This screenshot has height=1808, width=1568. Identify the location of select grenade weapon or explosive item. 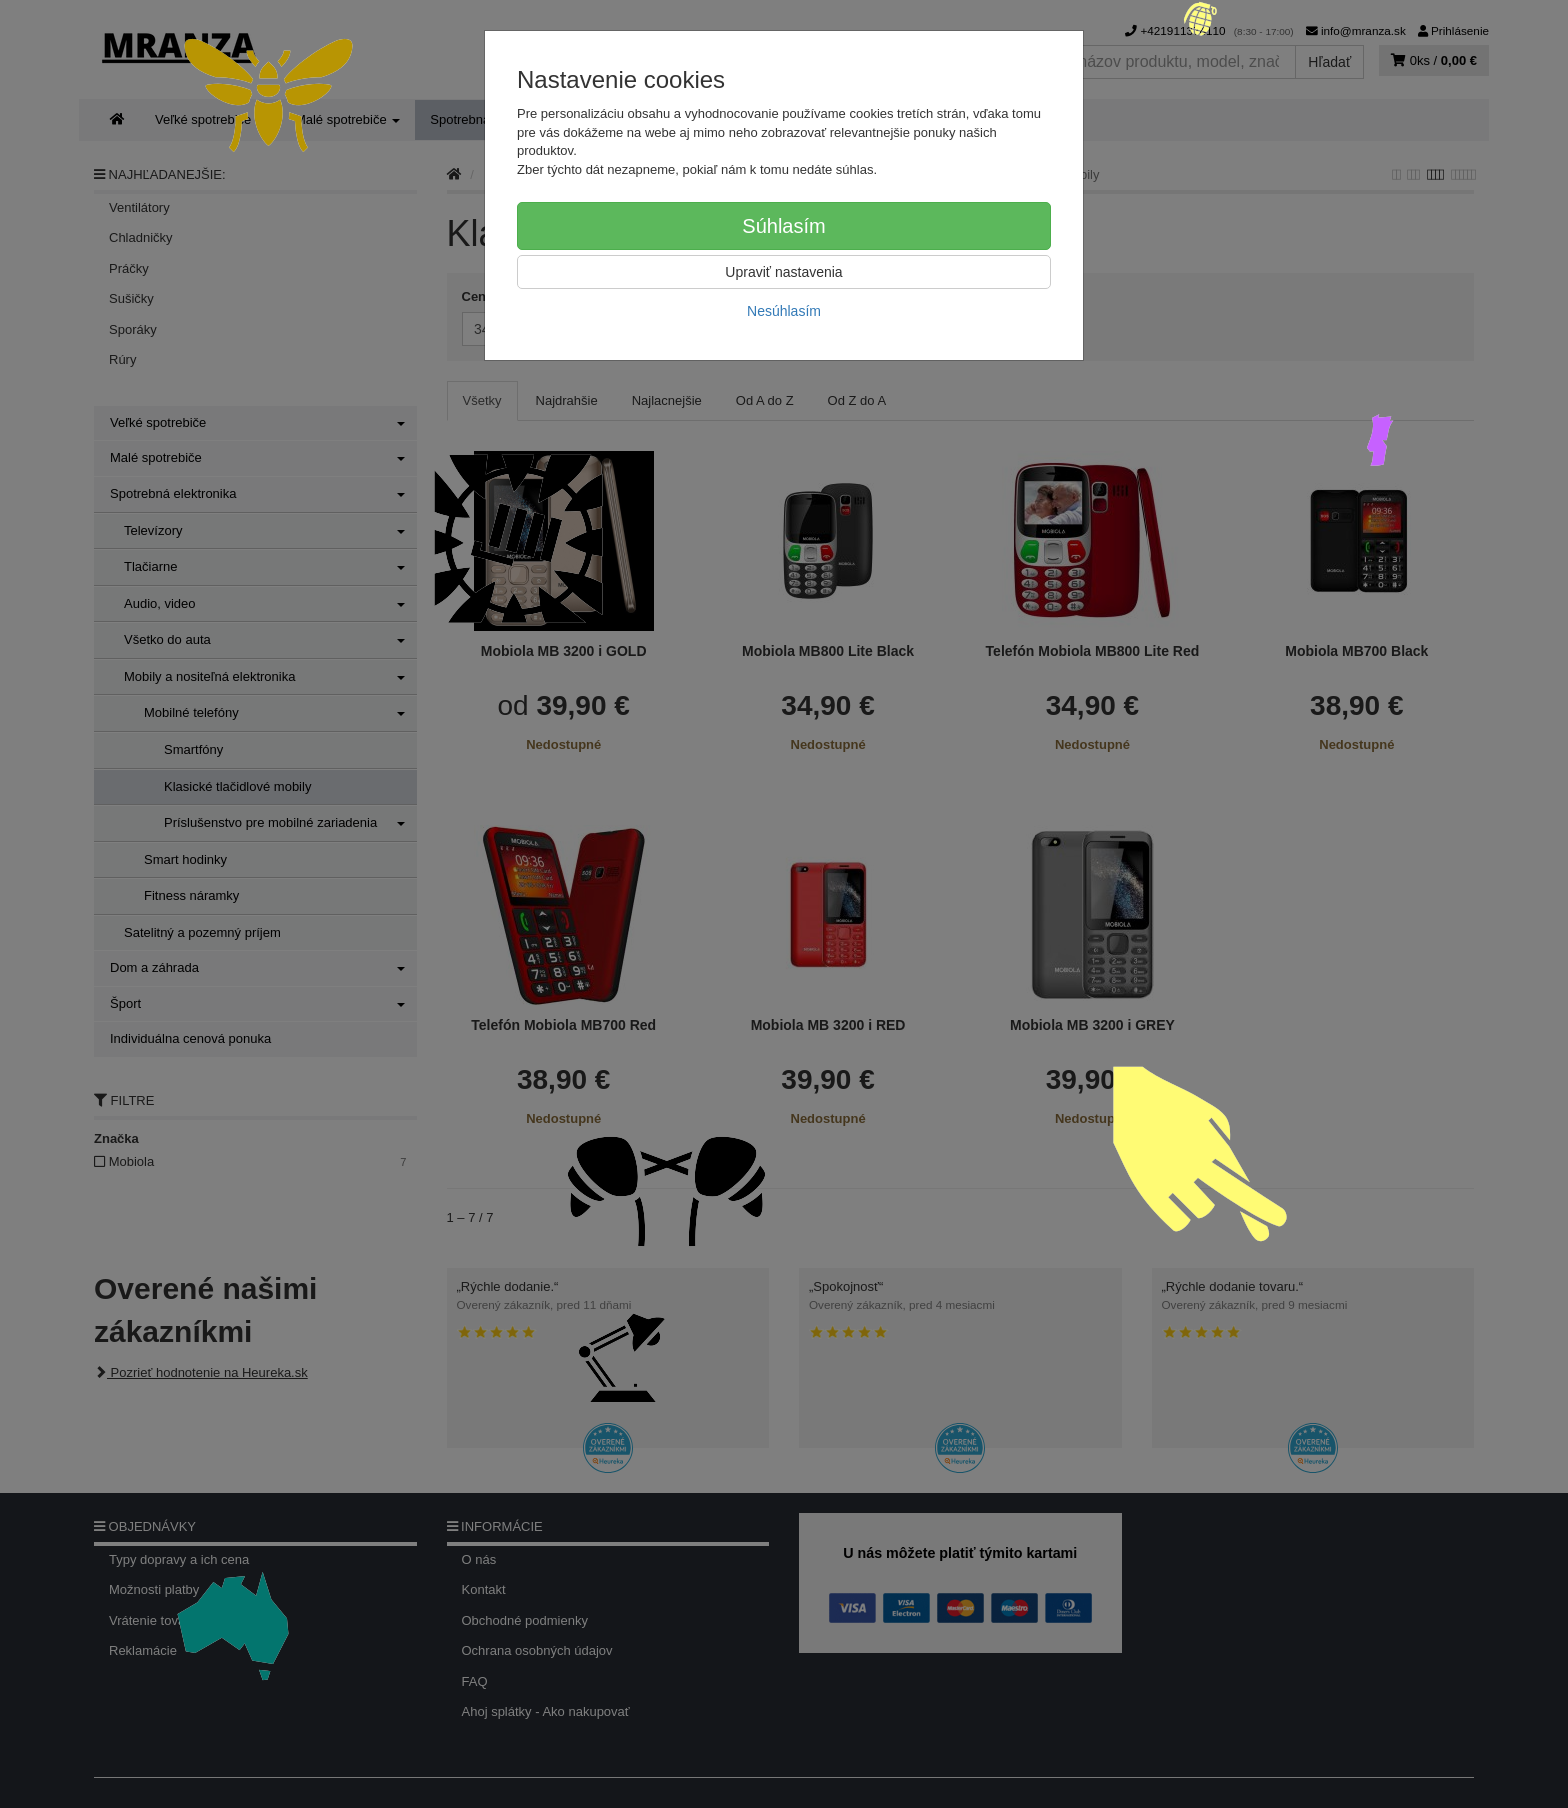
(1199, 18).